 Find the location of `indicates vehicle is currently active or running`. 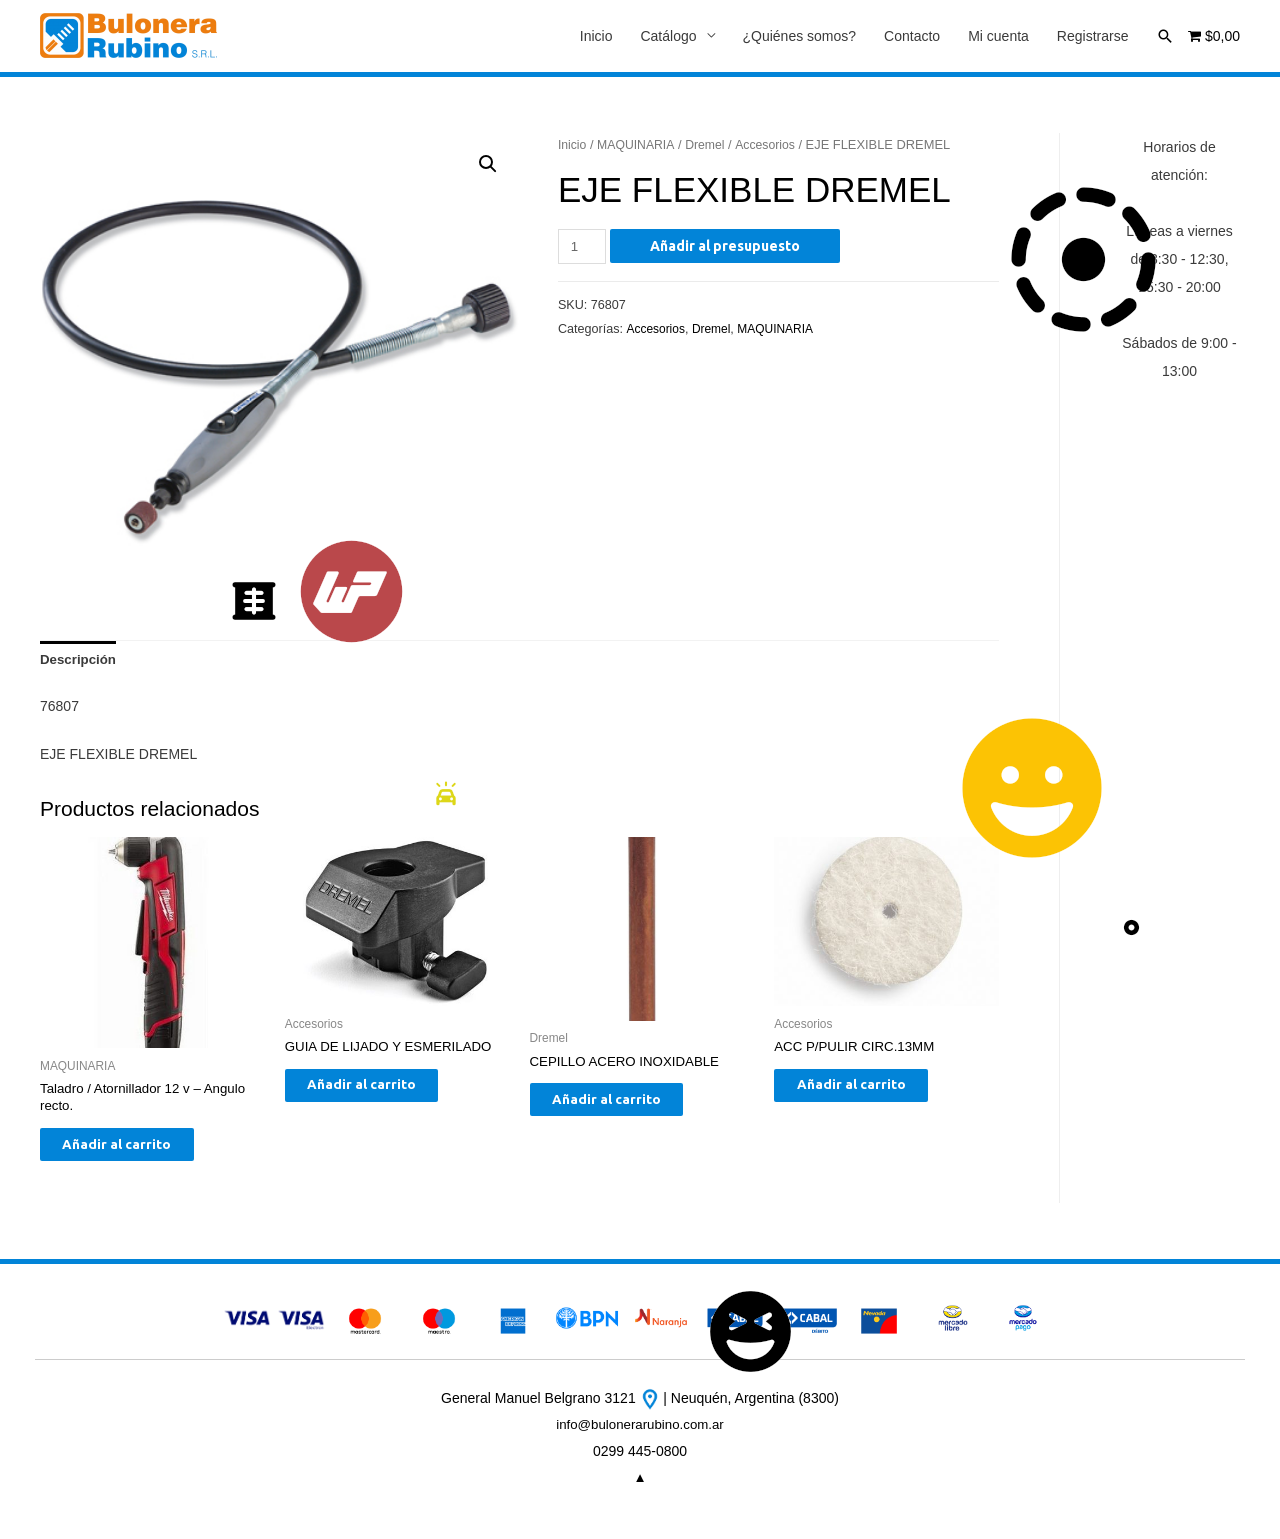

indicates vehicle is currently active or running is located at coordinates (446, 794).